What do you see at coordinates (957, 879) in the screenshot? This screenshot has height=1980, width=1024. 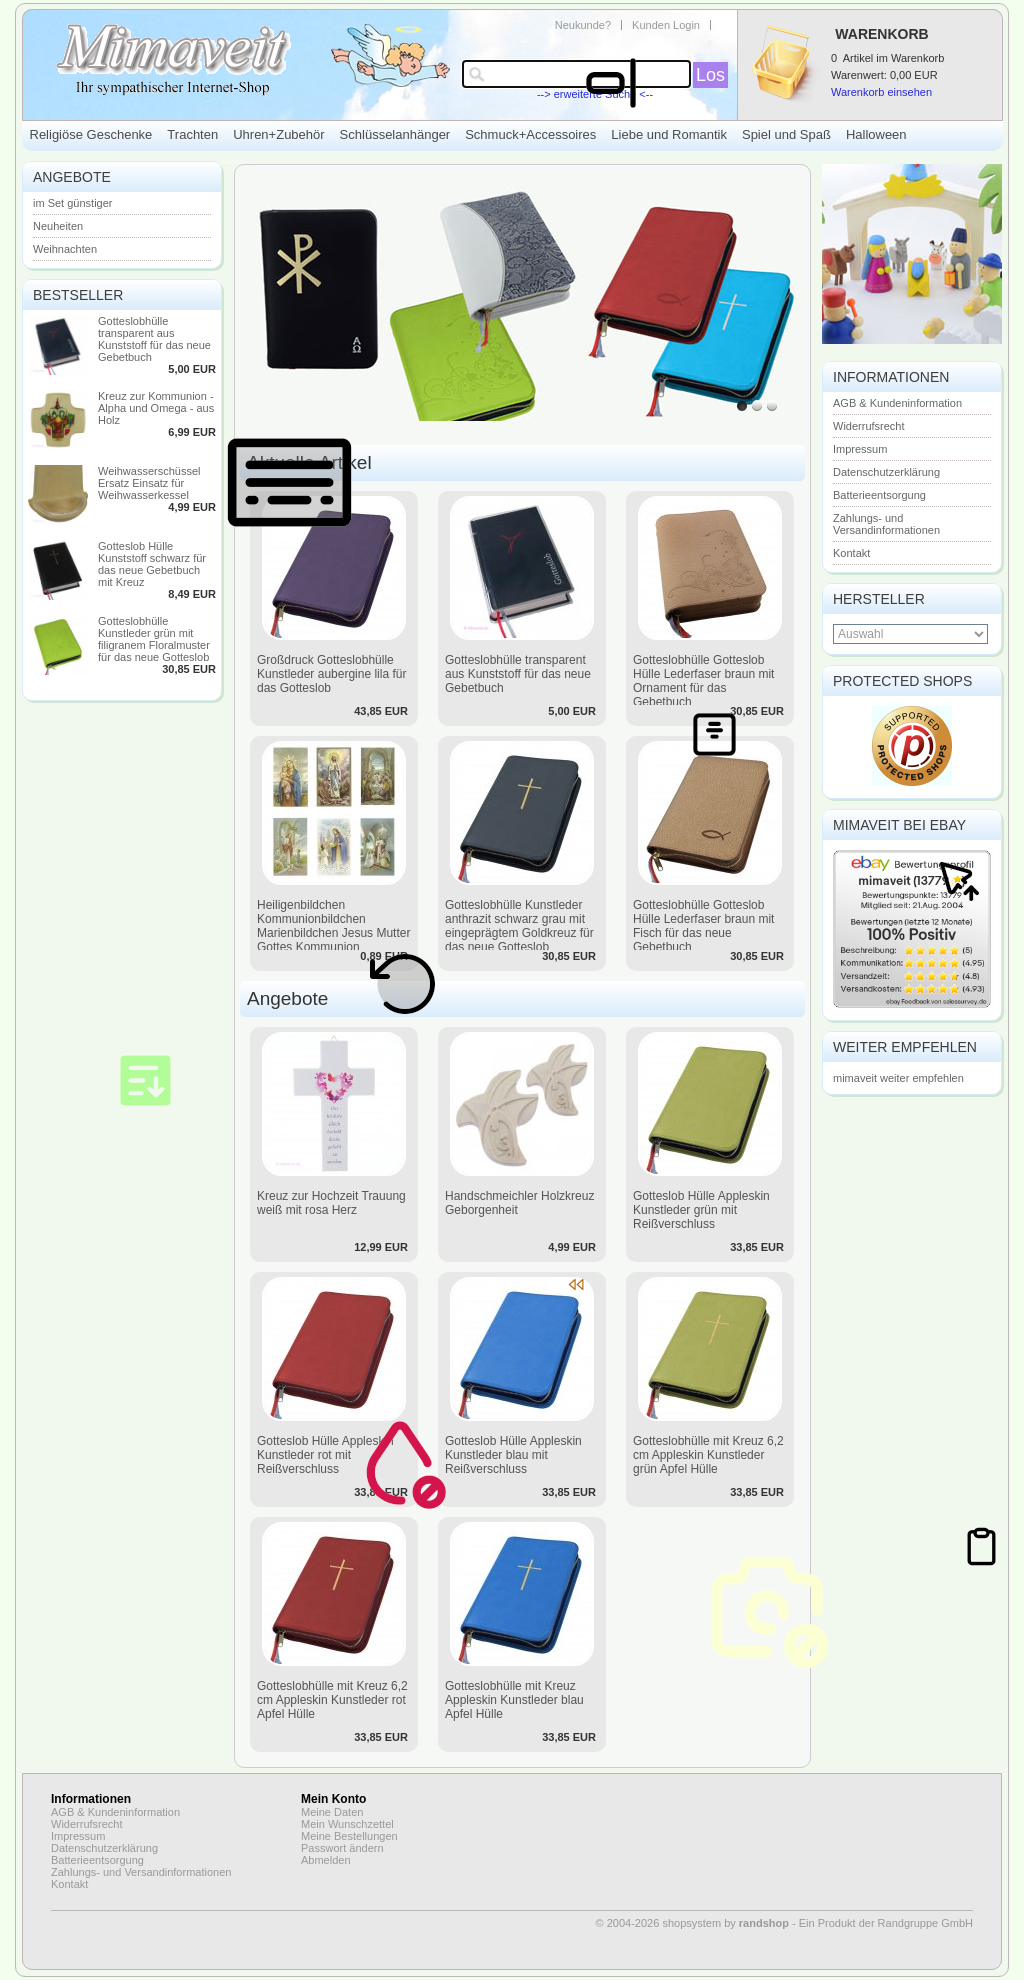 I see `scroll to top of page` at bounding box center [957, 879].